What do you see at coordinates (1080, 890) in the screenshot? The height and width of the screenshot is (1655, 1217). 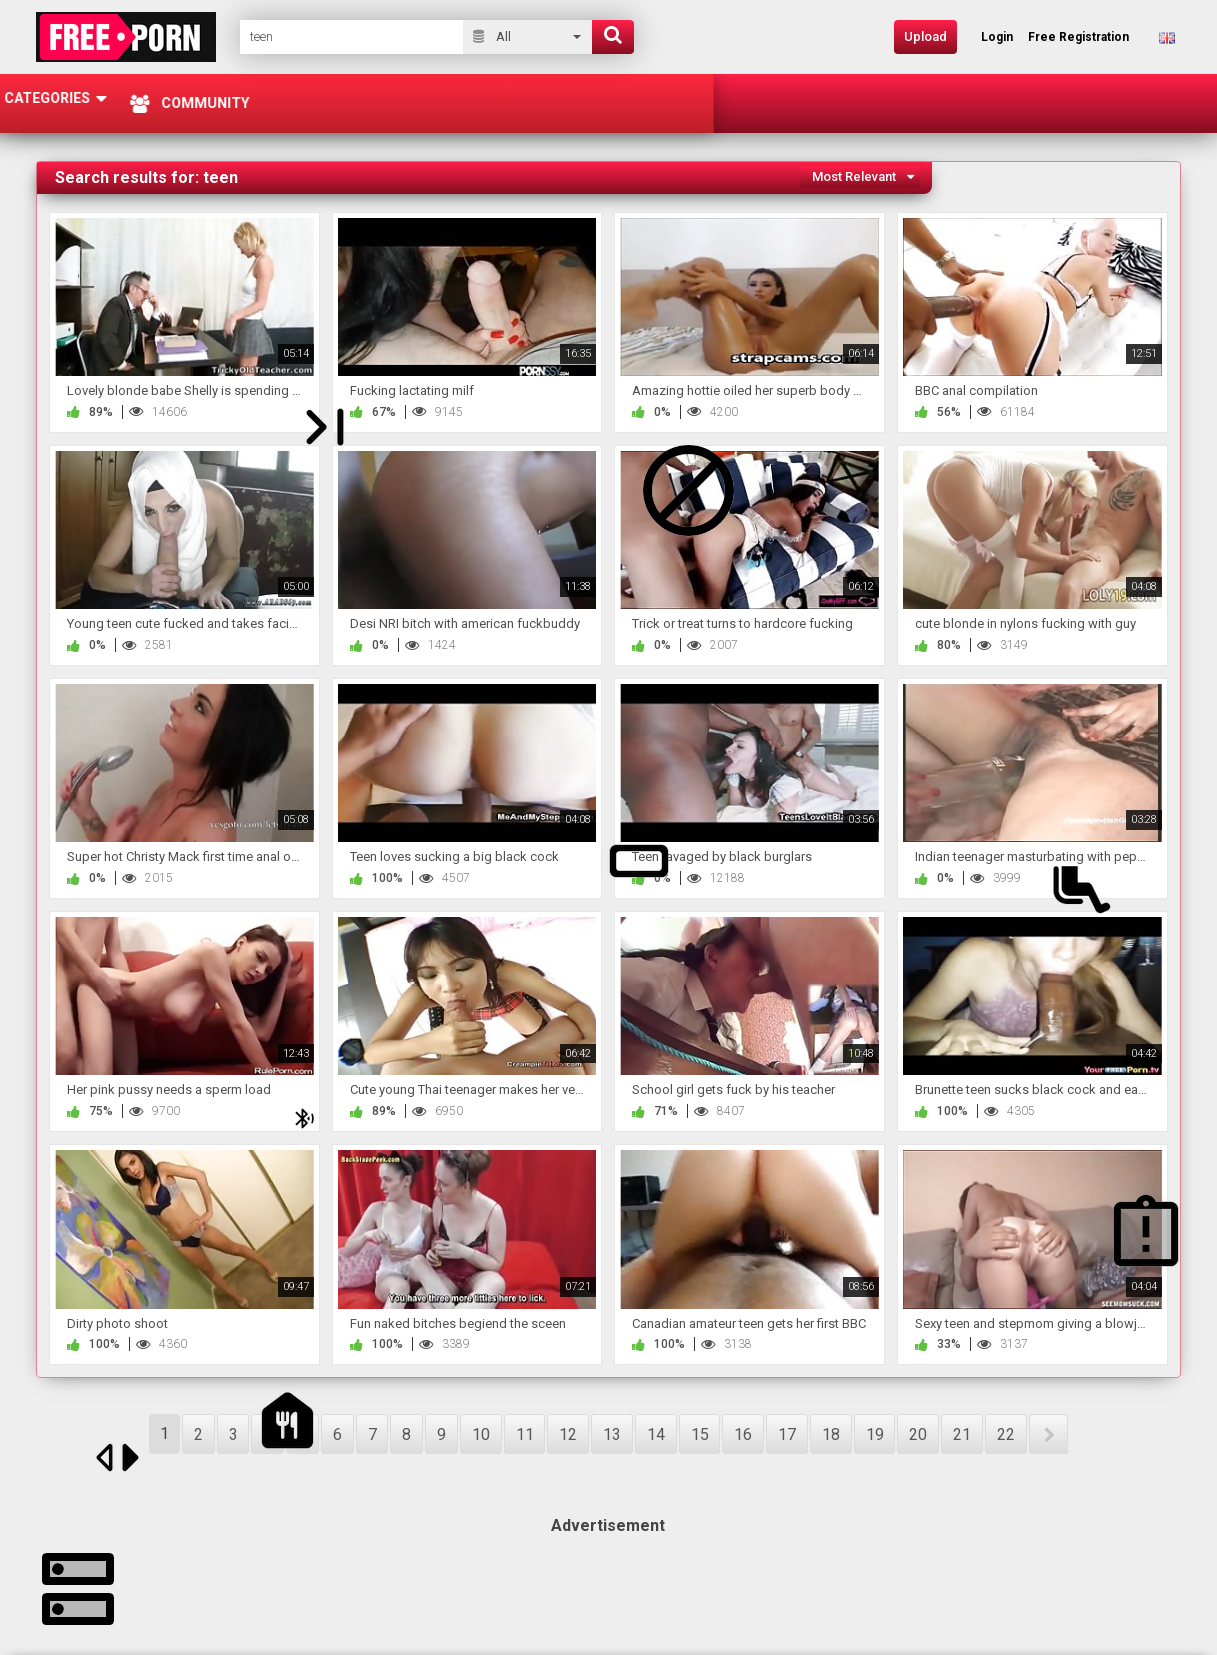 I see `select extra legroom seating option` at bounding box center [1080, 890].